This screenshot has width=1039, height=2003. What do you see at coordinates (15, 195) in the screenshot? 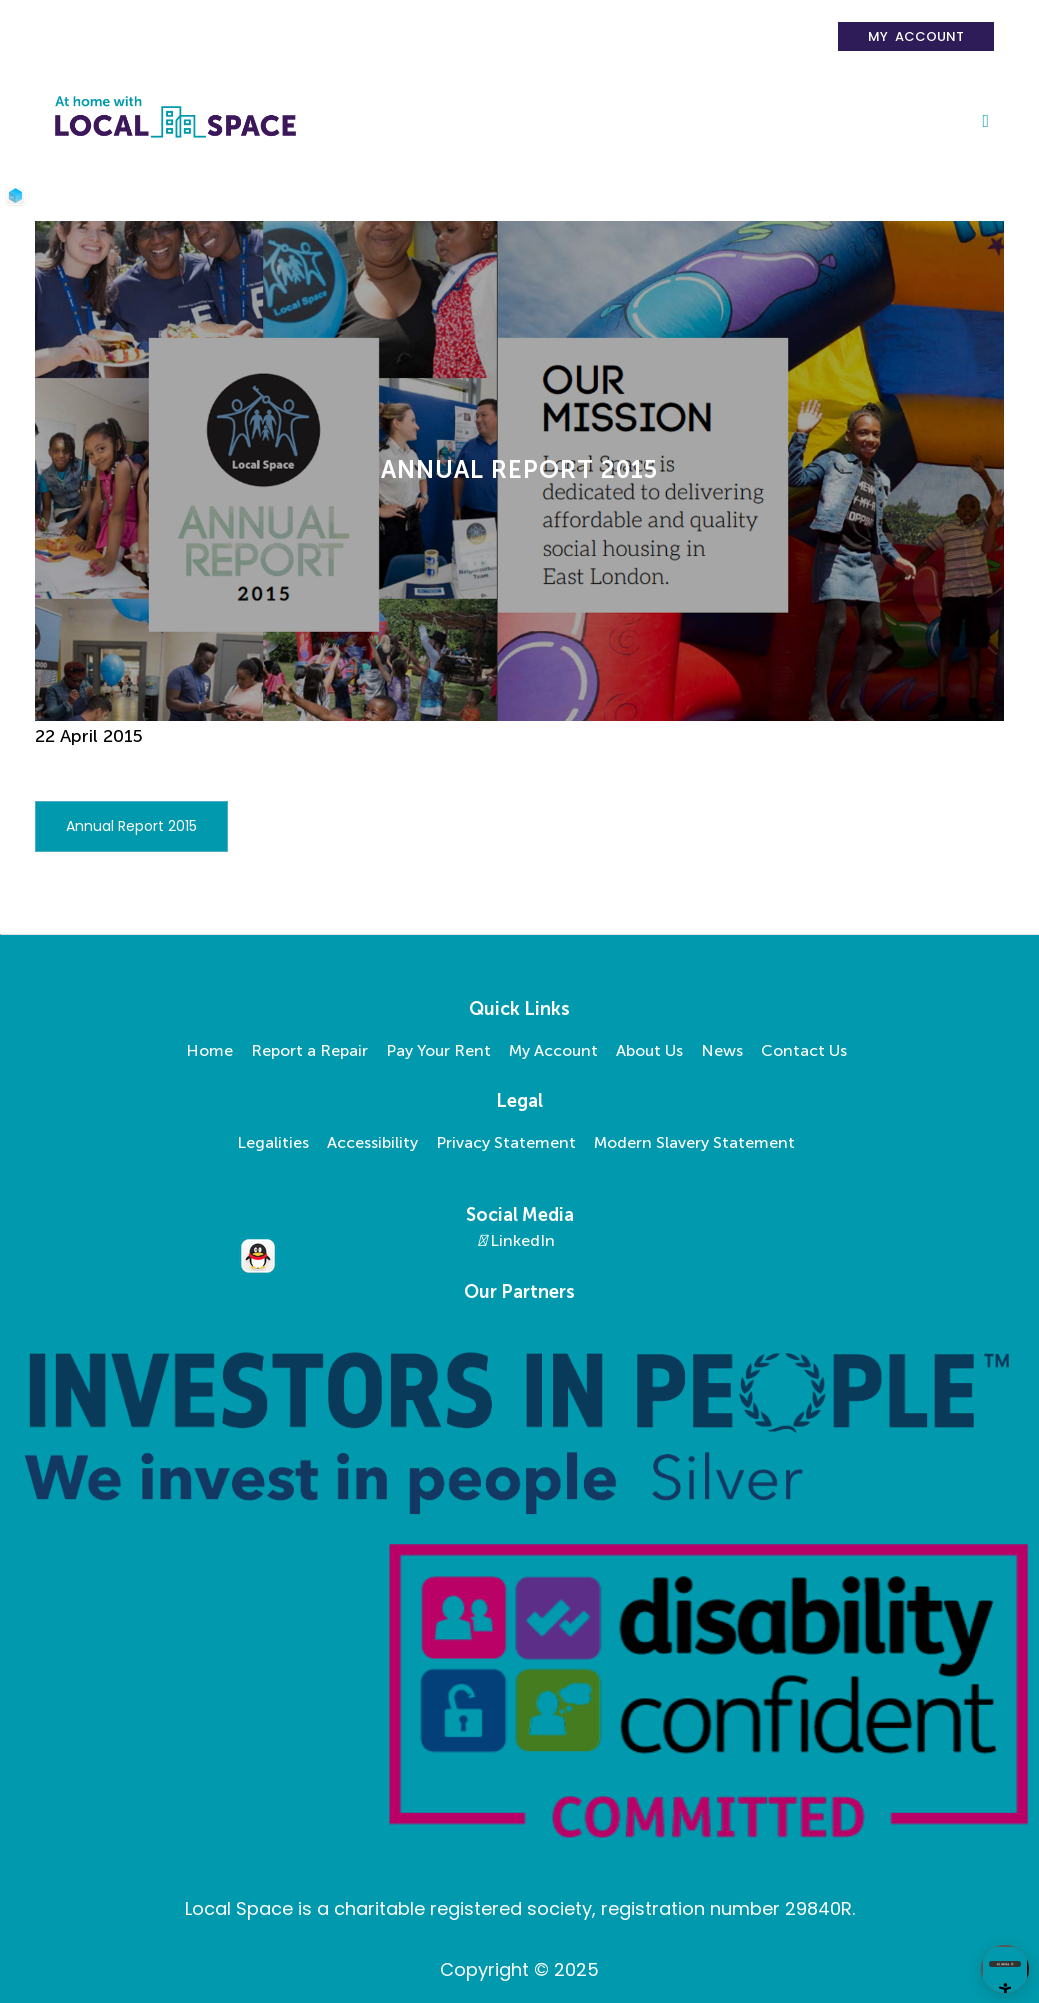
I see `launch virtualbox virtual machine manager` at bounding box center [15, 195].